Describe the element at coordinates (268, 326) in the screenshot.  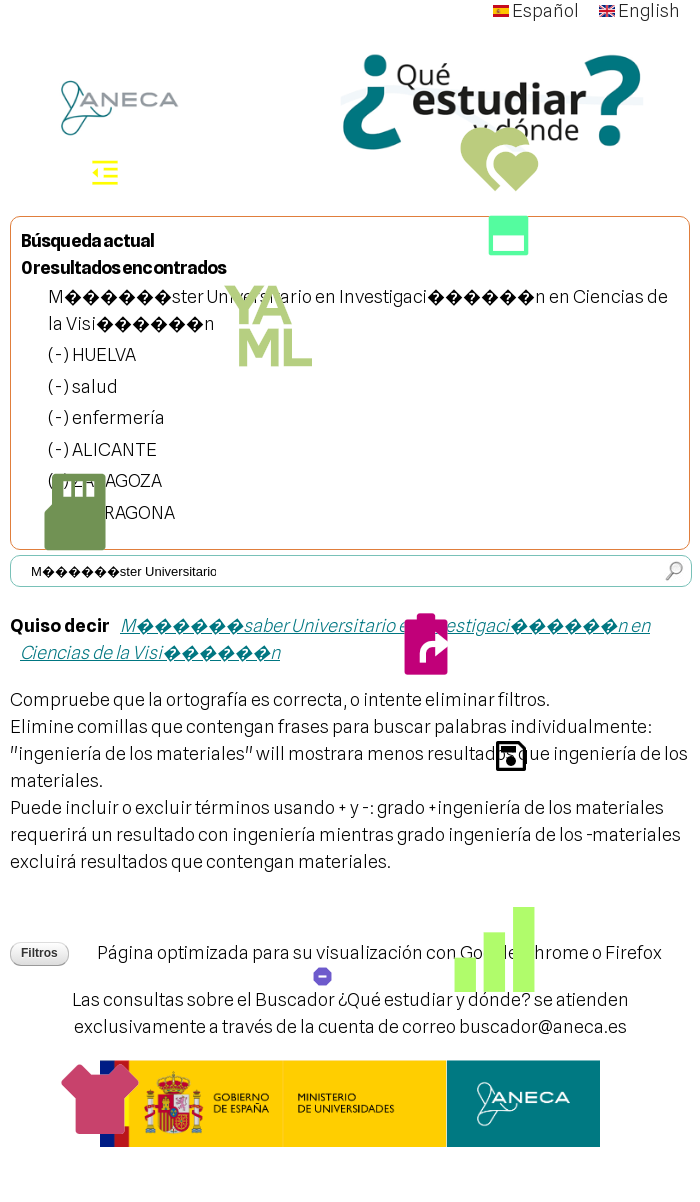
I see `indicates a YAML configuration file` at that location.